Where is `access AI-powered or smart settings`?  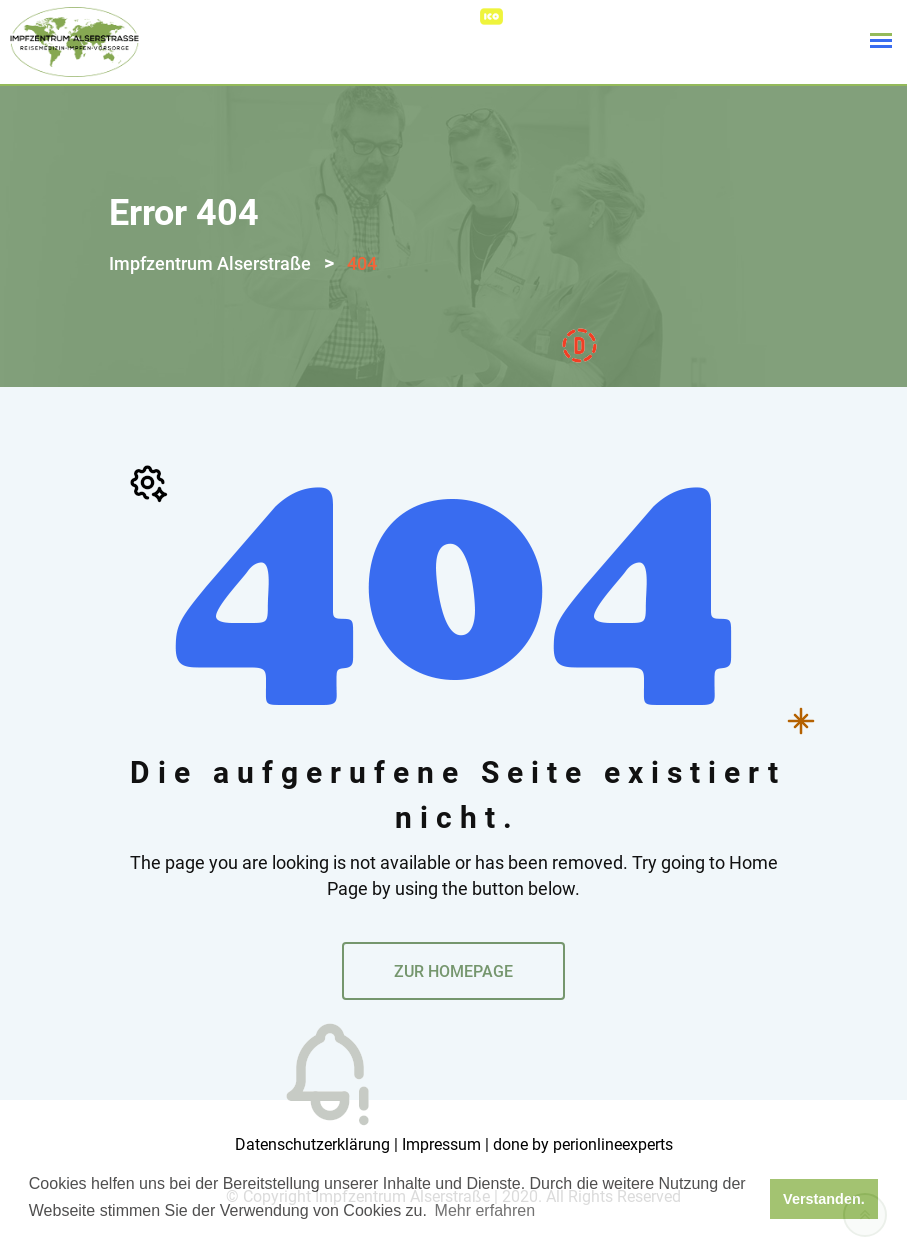 access AI-powered or smart settings is located at coordinates (147, 482).